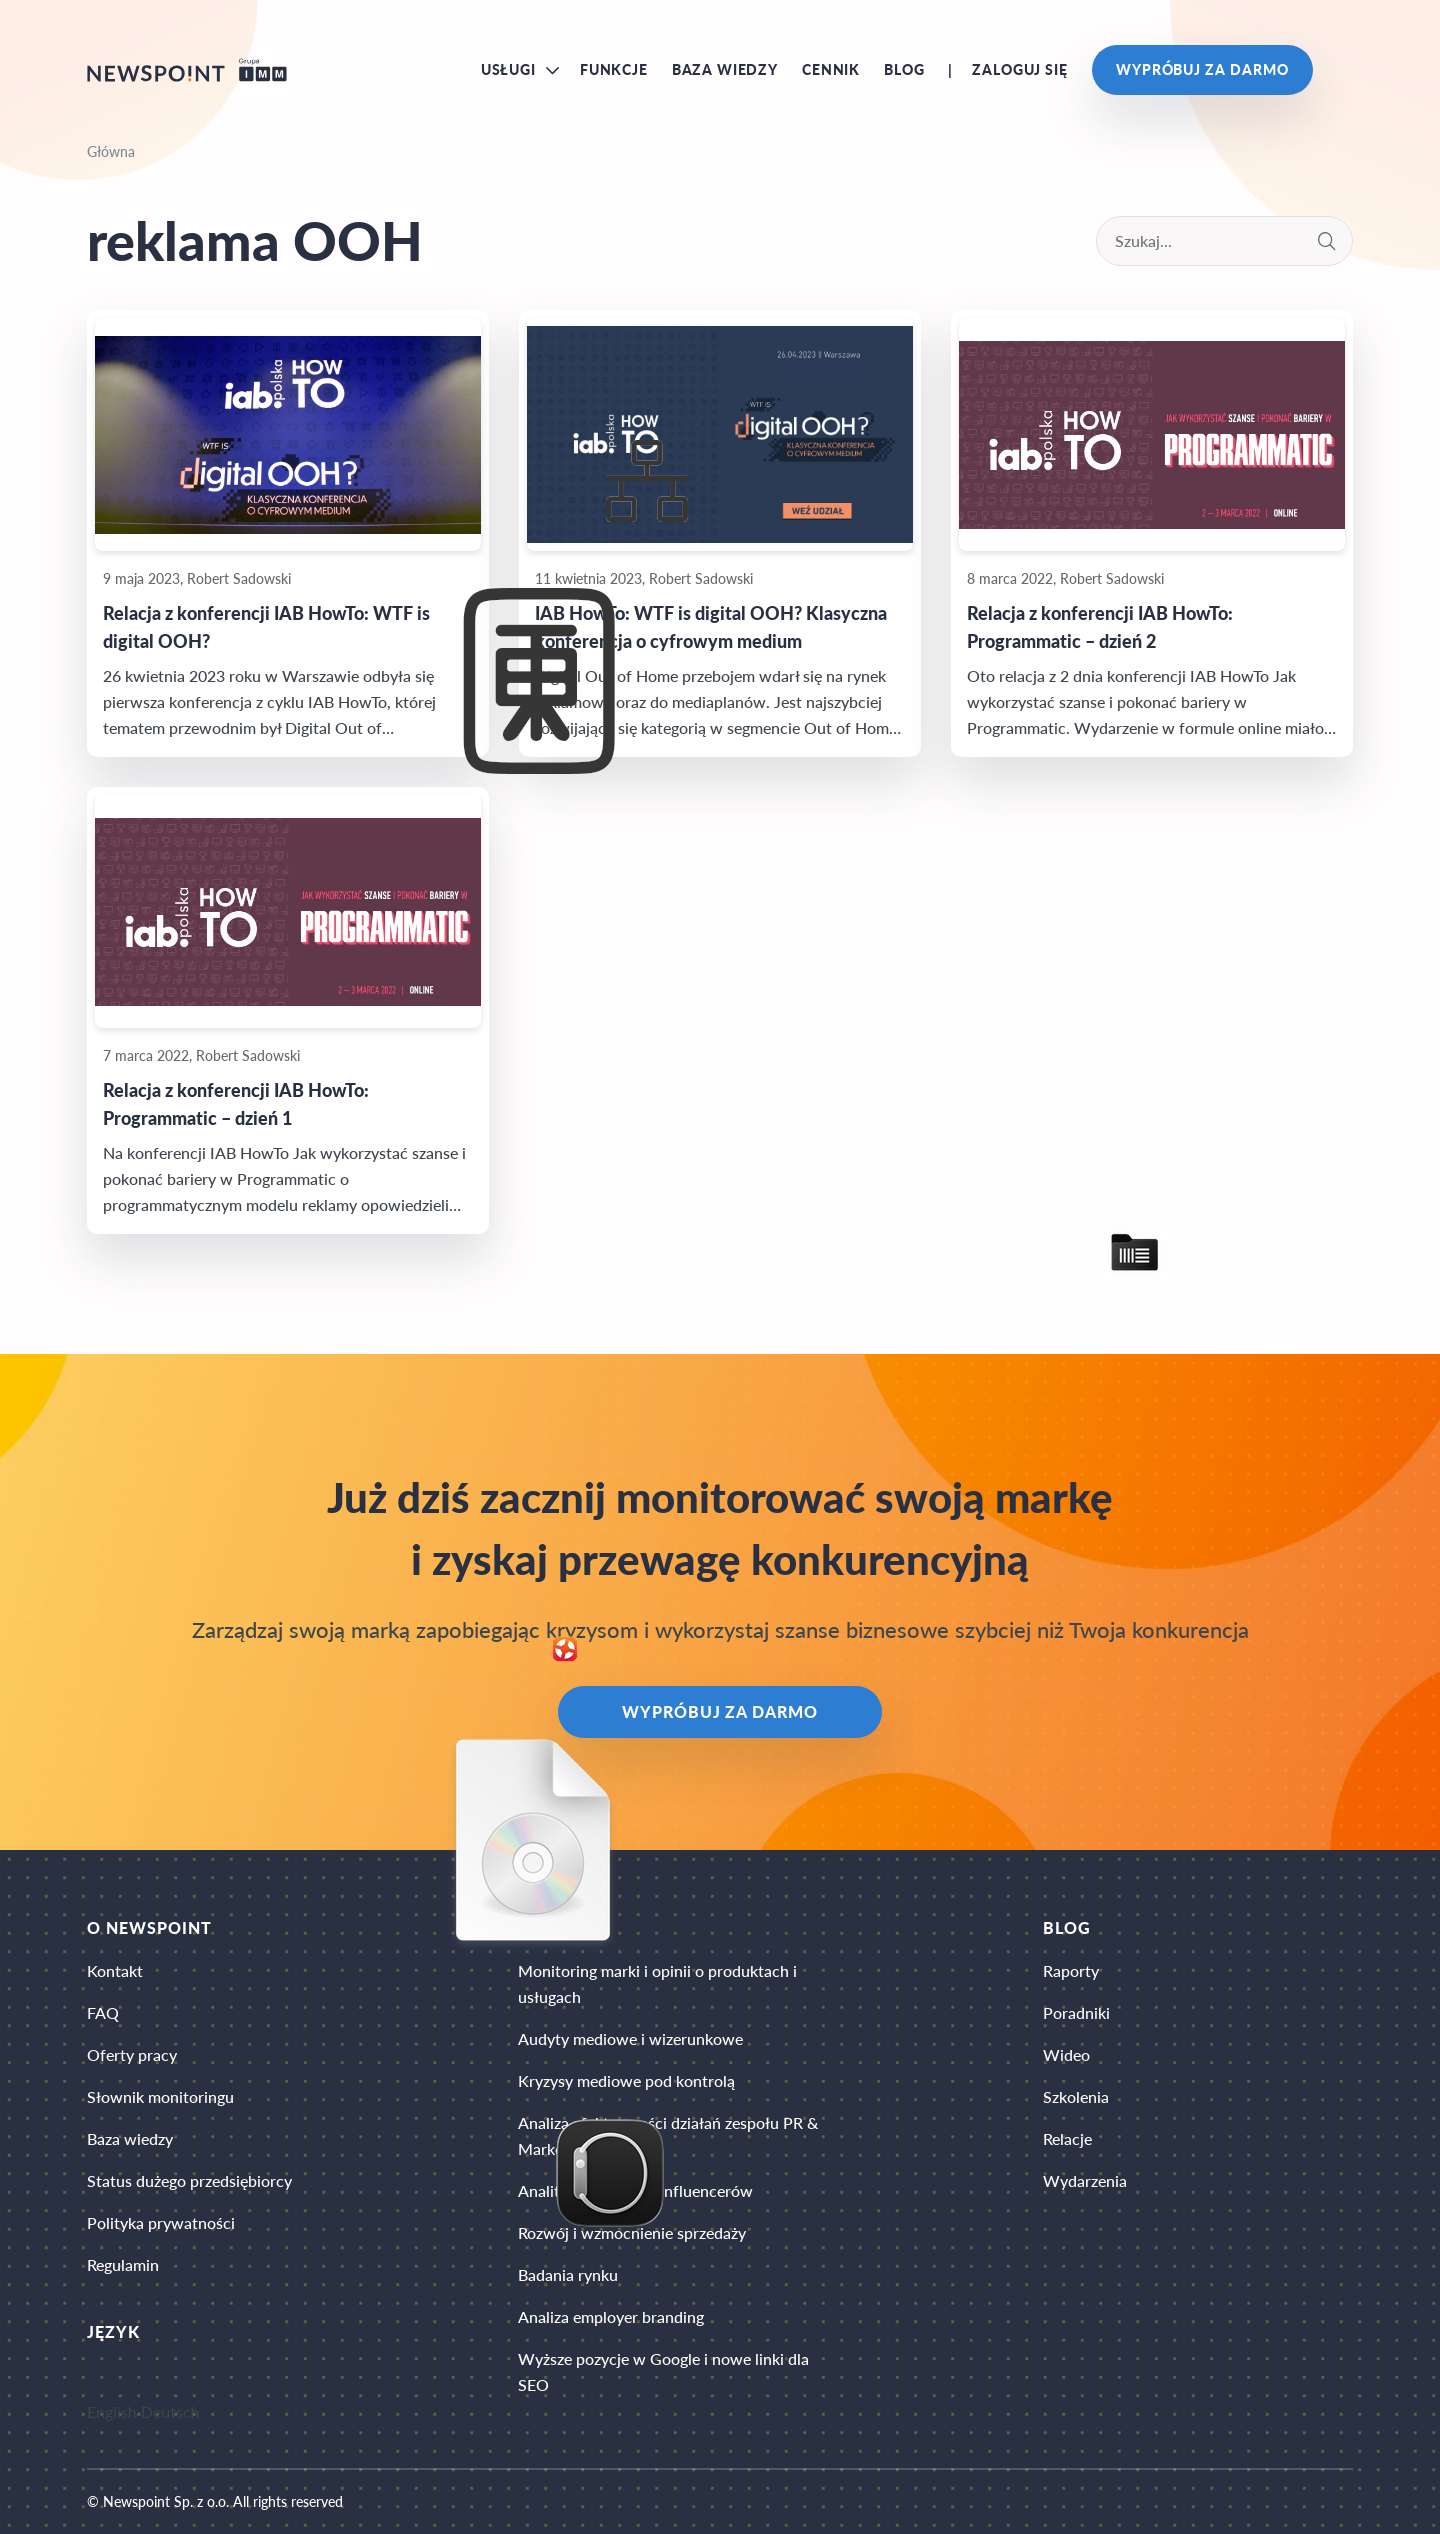 The width and height of the screenshot is (1440, 2534). Describe the element at coordinates (533, 1844) in the screenshot. I see `an ISO disc image file` at that location.